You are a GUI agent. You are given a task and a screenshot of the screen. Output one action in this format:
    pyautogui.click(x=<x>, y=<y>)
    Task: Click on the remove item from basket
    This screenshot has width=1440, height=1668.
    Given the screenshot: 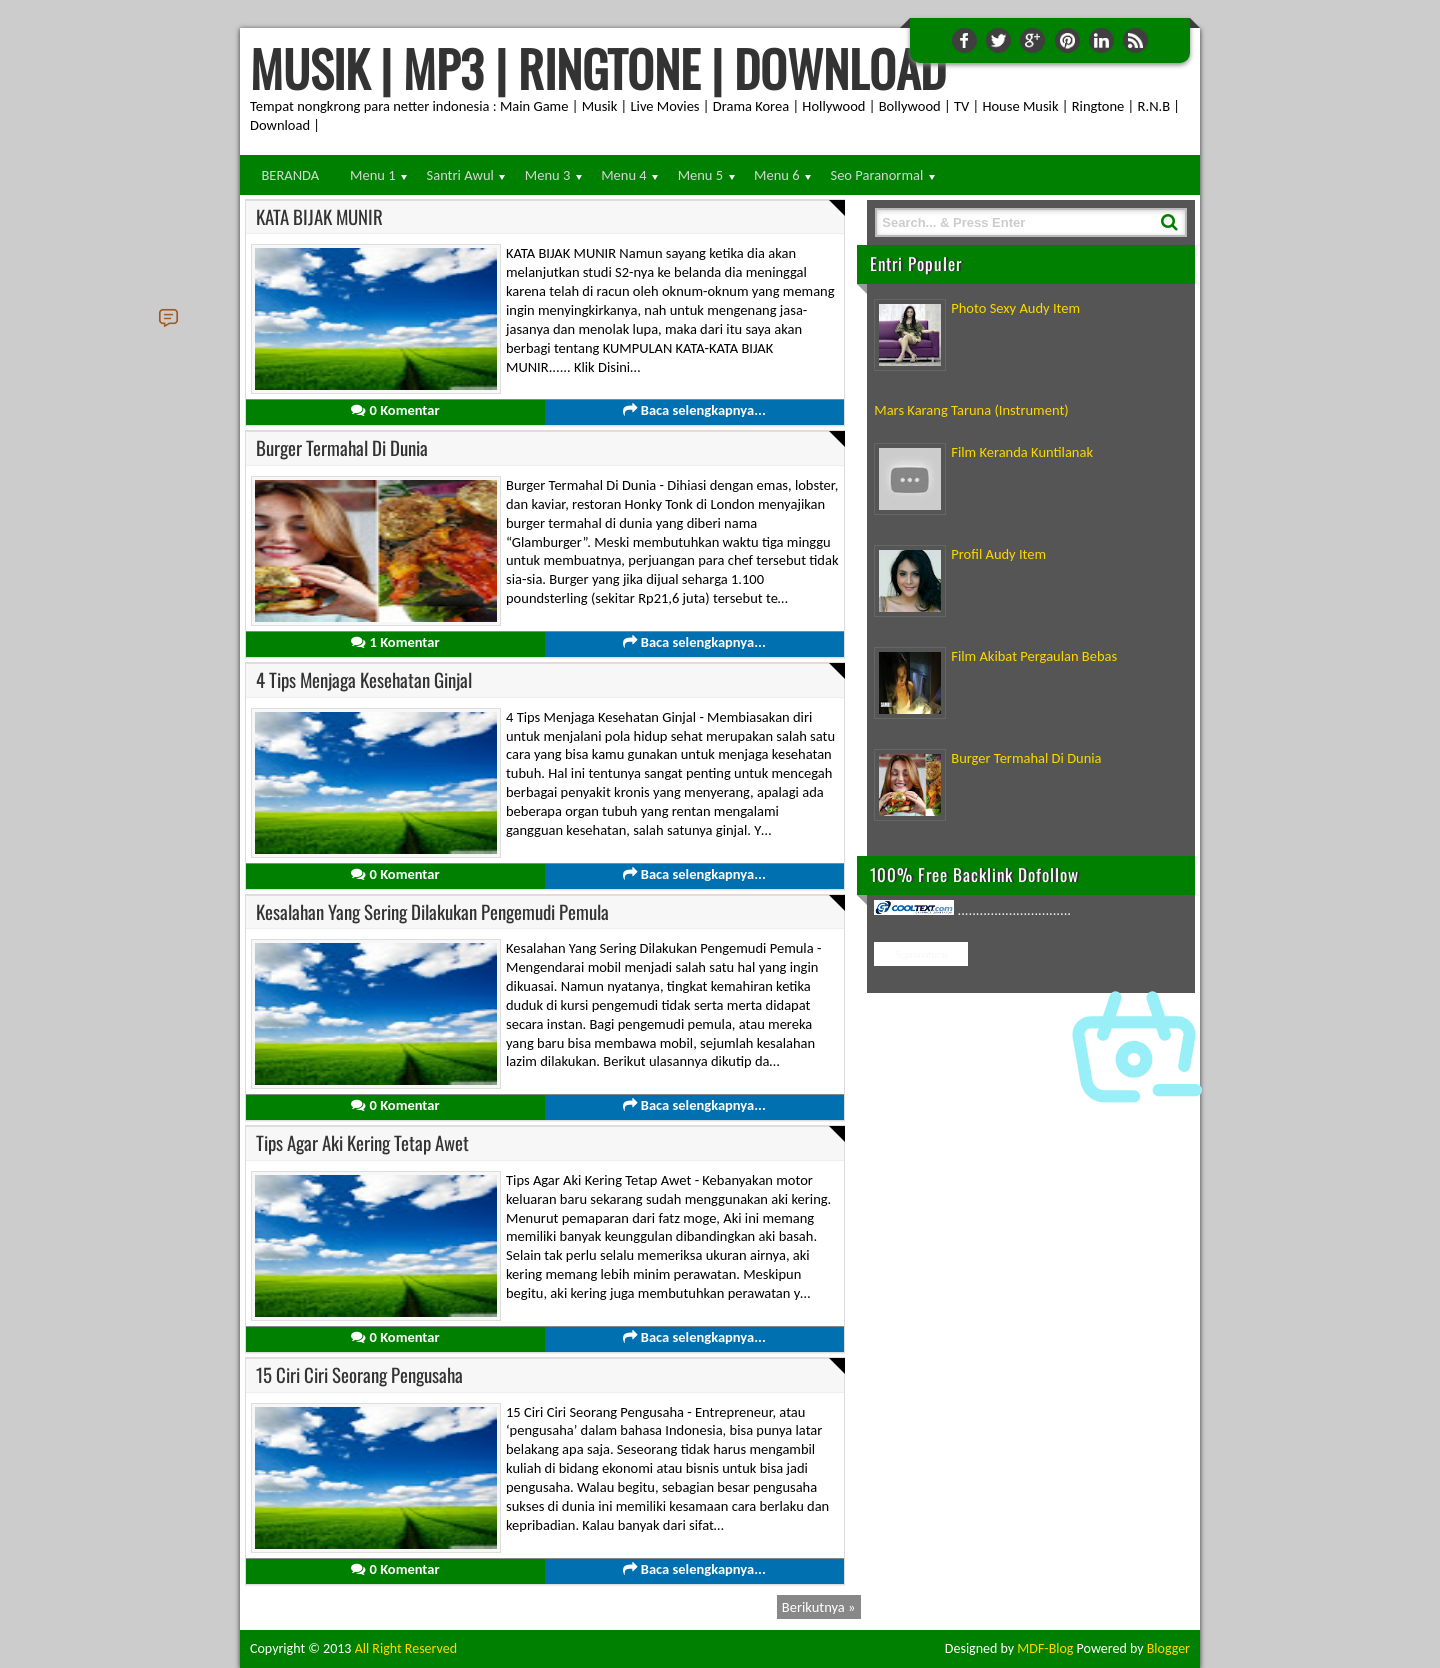 What is the action you would take?
    pyautogui.click(x=1134, y=1047)
    